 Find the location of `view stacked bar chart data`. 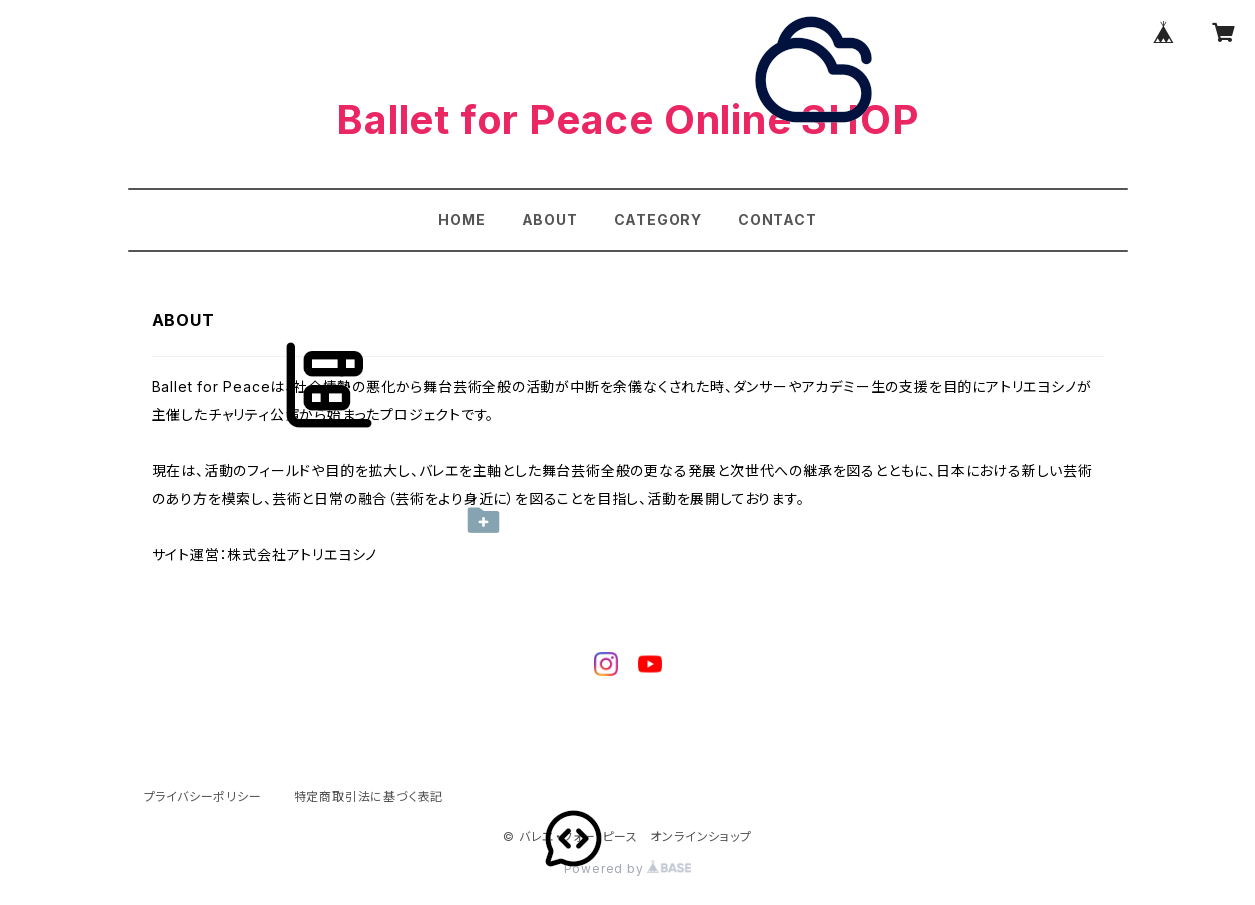

view stacked bar chart data is located at coordinates (329, 385).